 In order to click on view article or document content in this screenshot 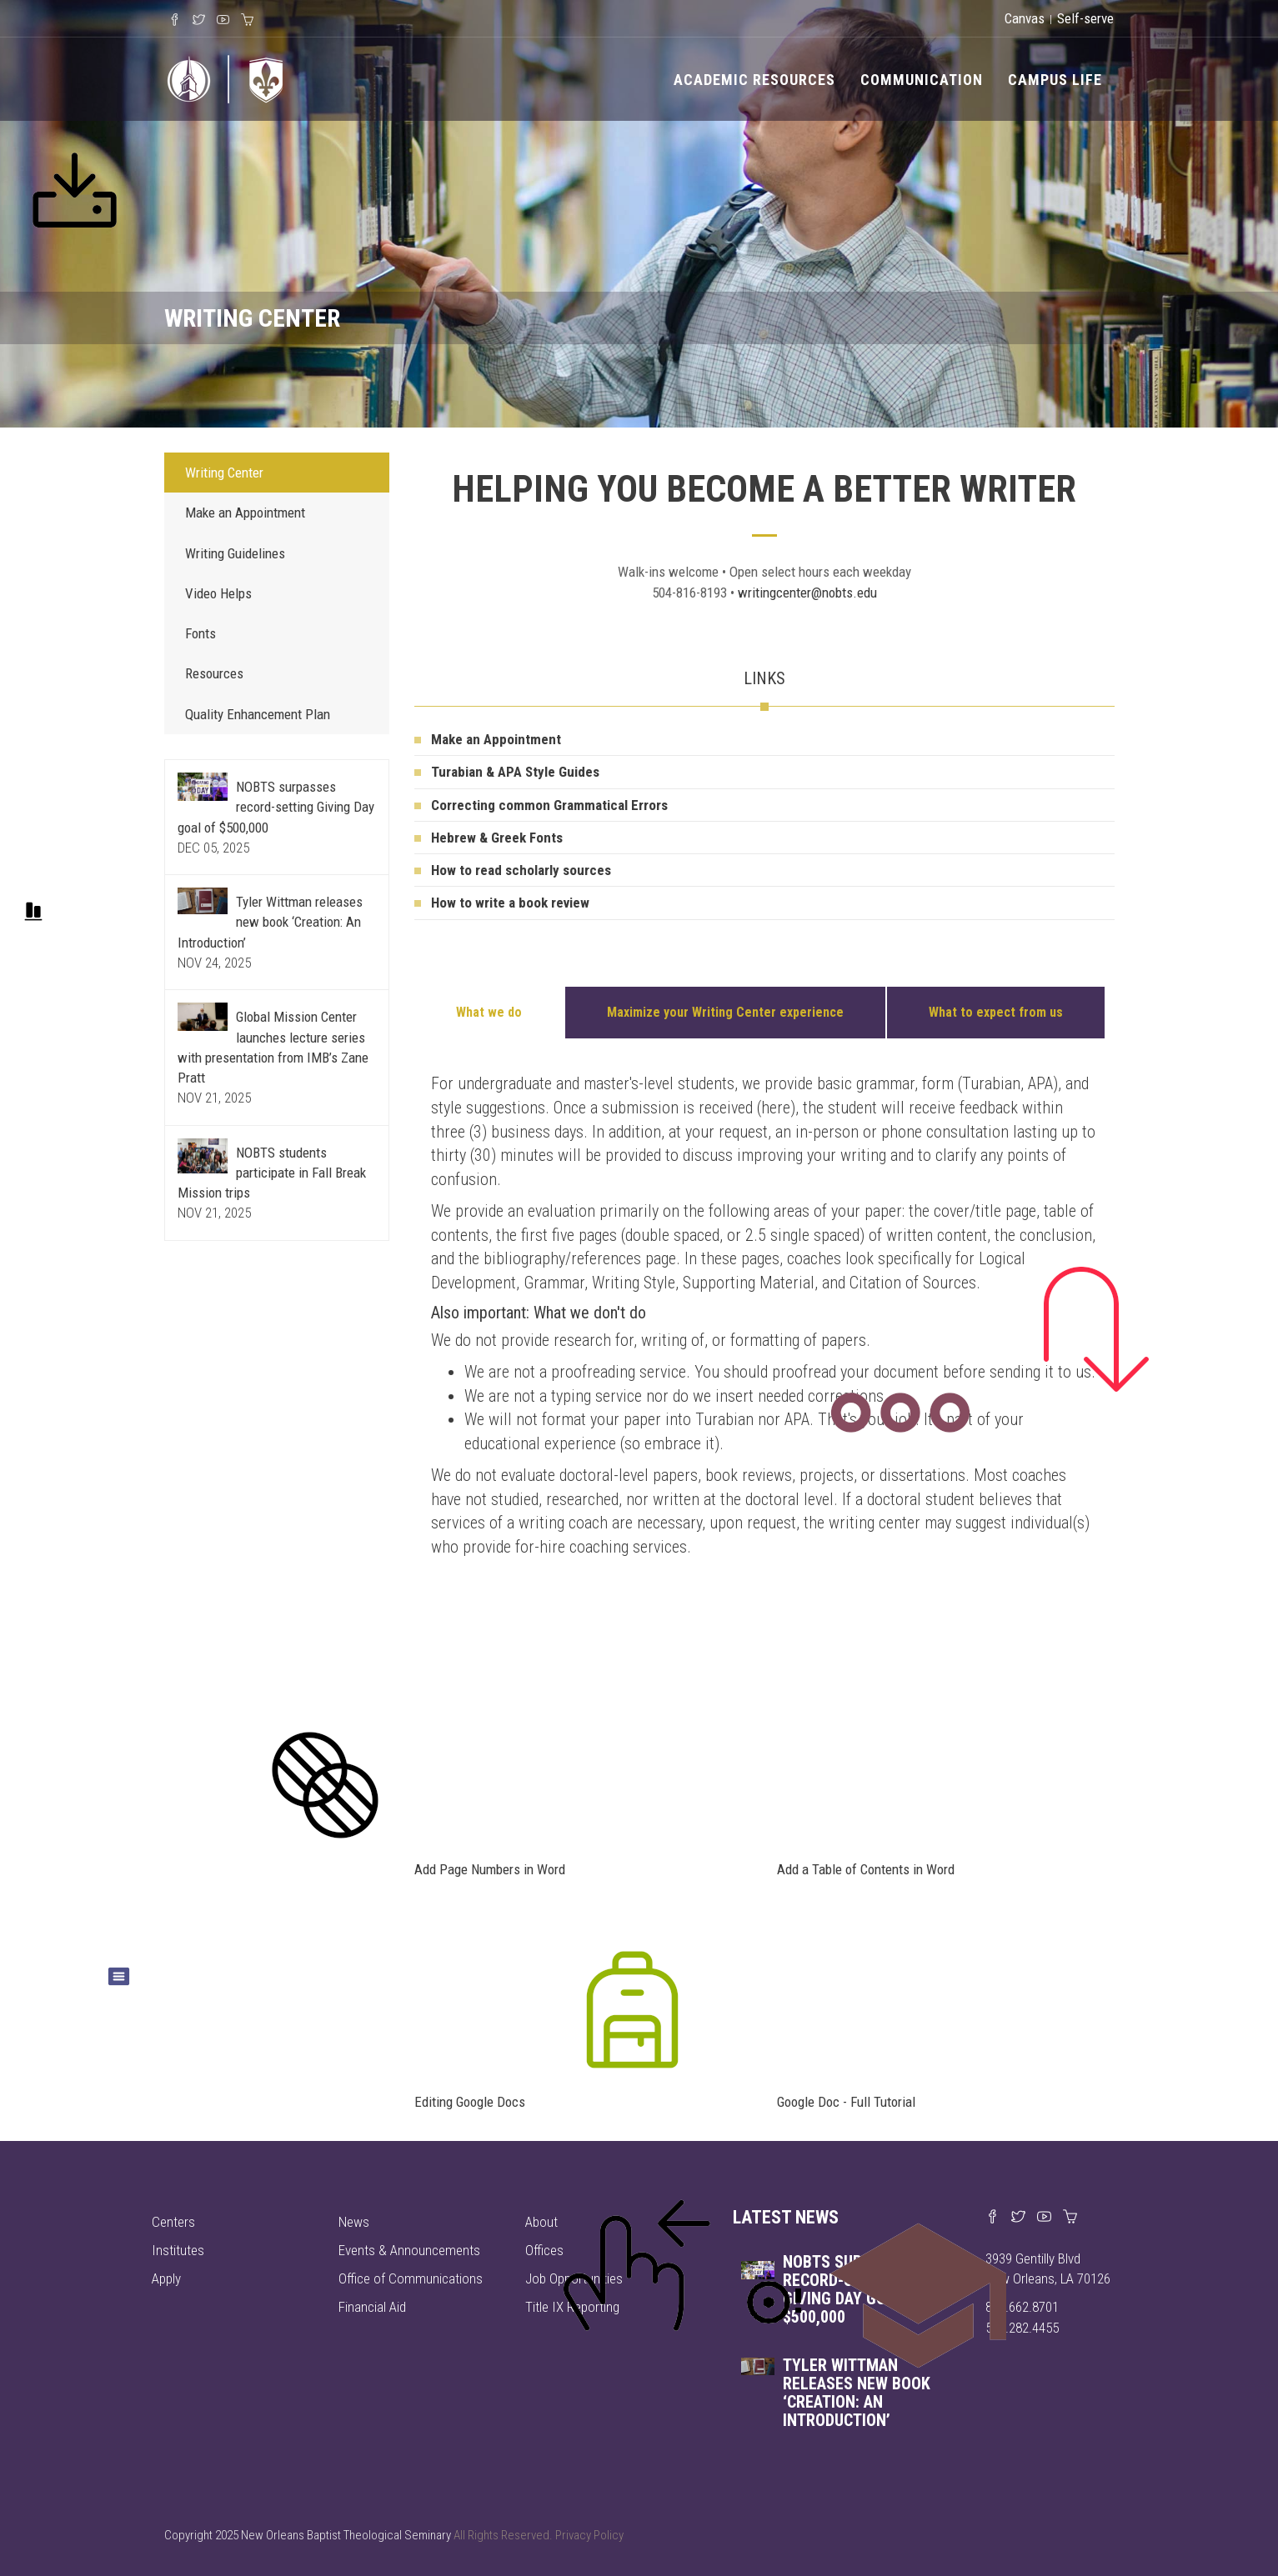, I will do `click(118, 1976)`.